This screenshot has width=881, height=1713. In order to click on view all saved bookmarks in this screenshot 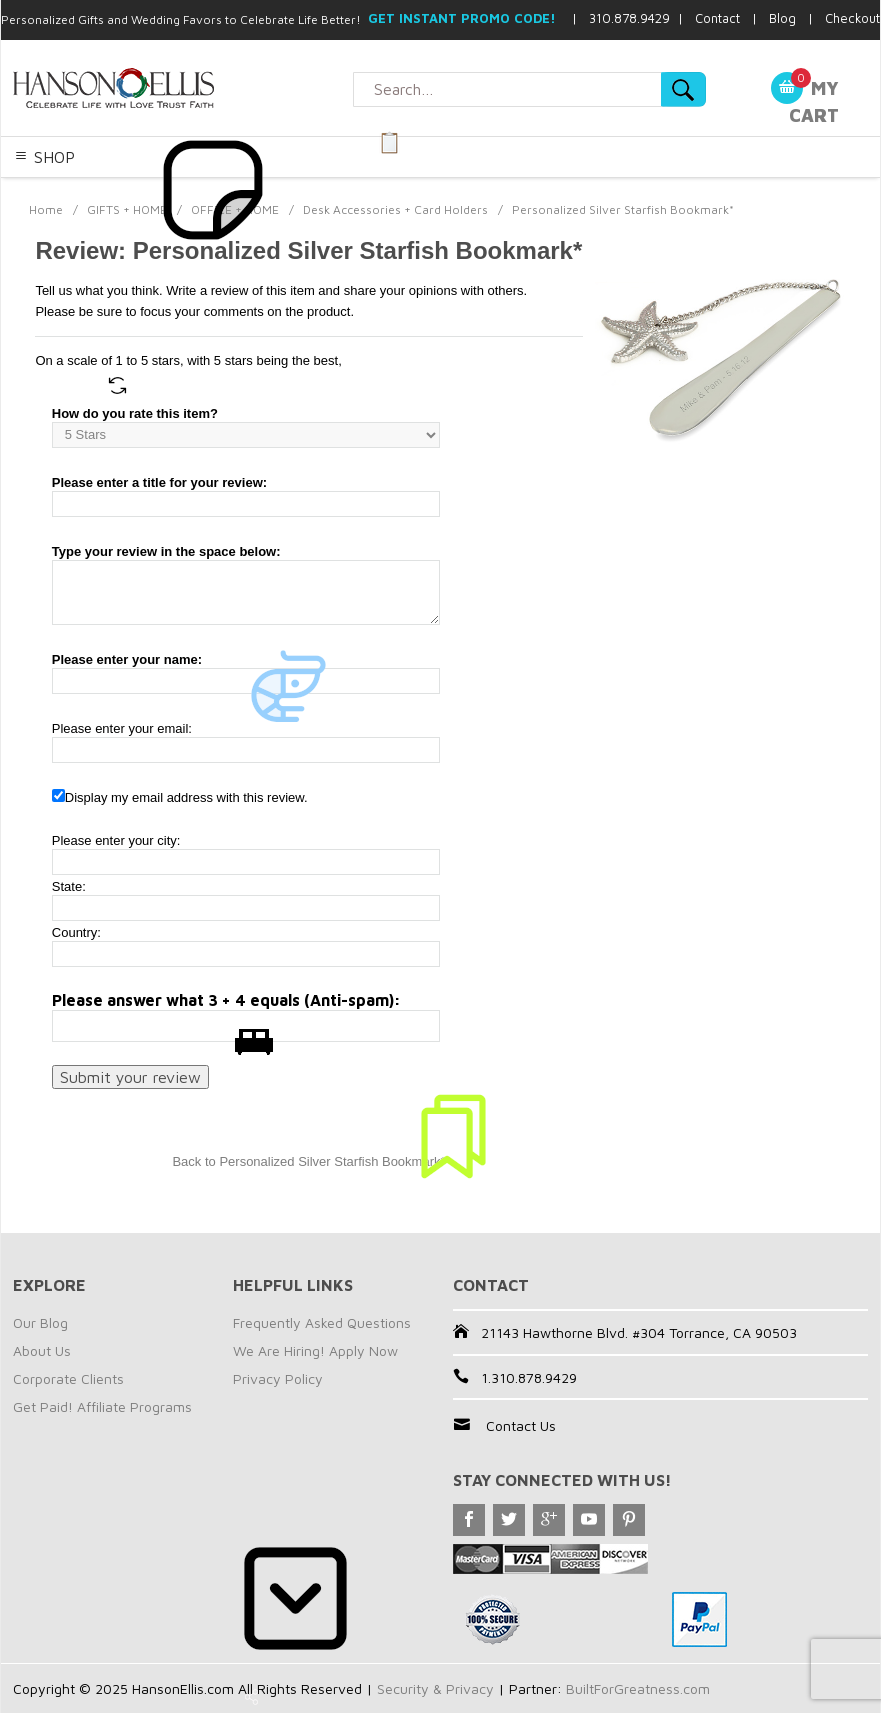, I will do `click(453, 1136)`.